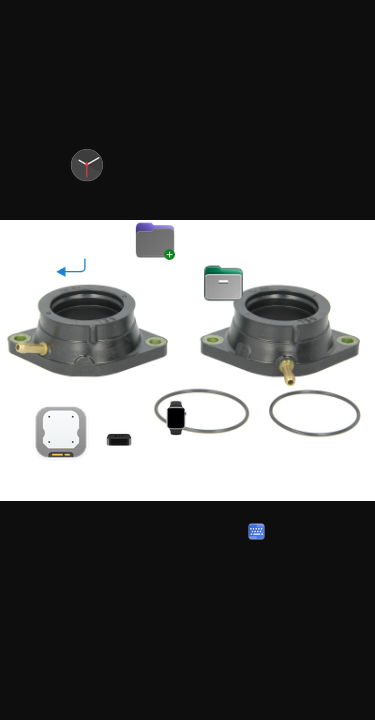 The width and height of the screenshot is (375, 720). I want to click on apple tv device icon, so click(119, 436).